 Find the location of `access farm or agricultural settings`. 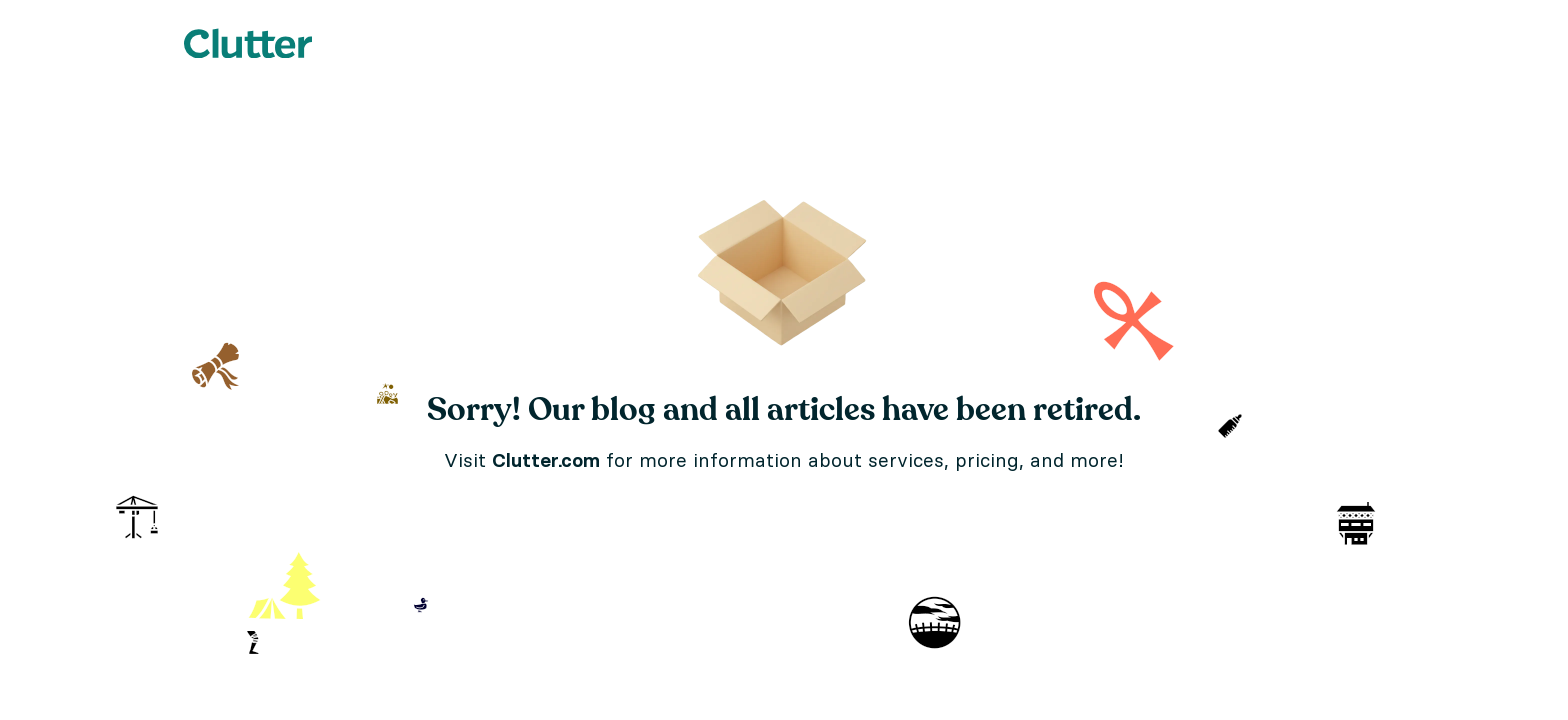

access farm or agricultural settings is located at coordinates (934, 622).